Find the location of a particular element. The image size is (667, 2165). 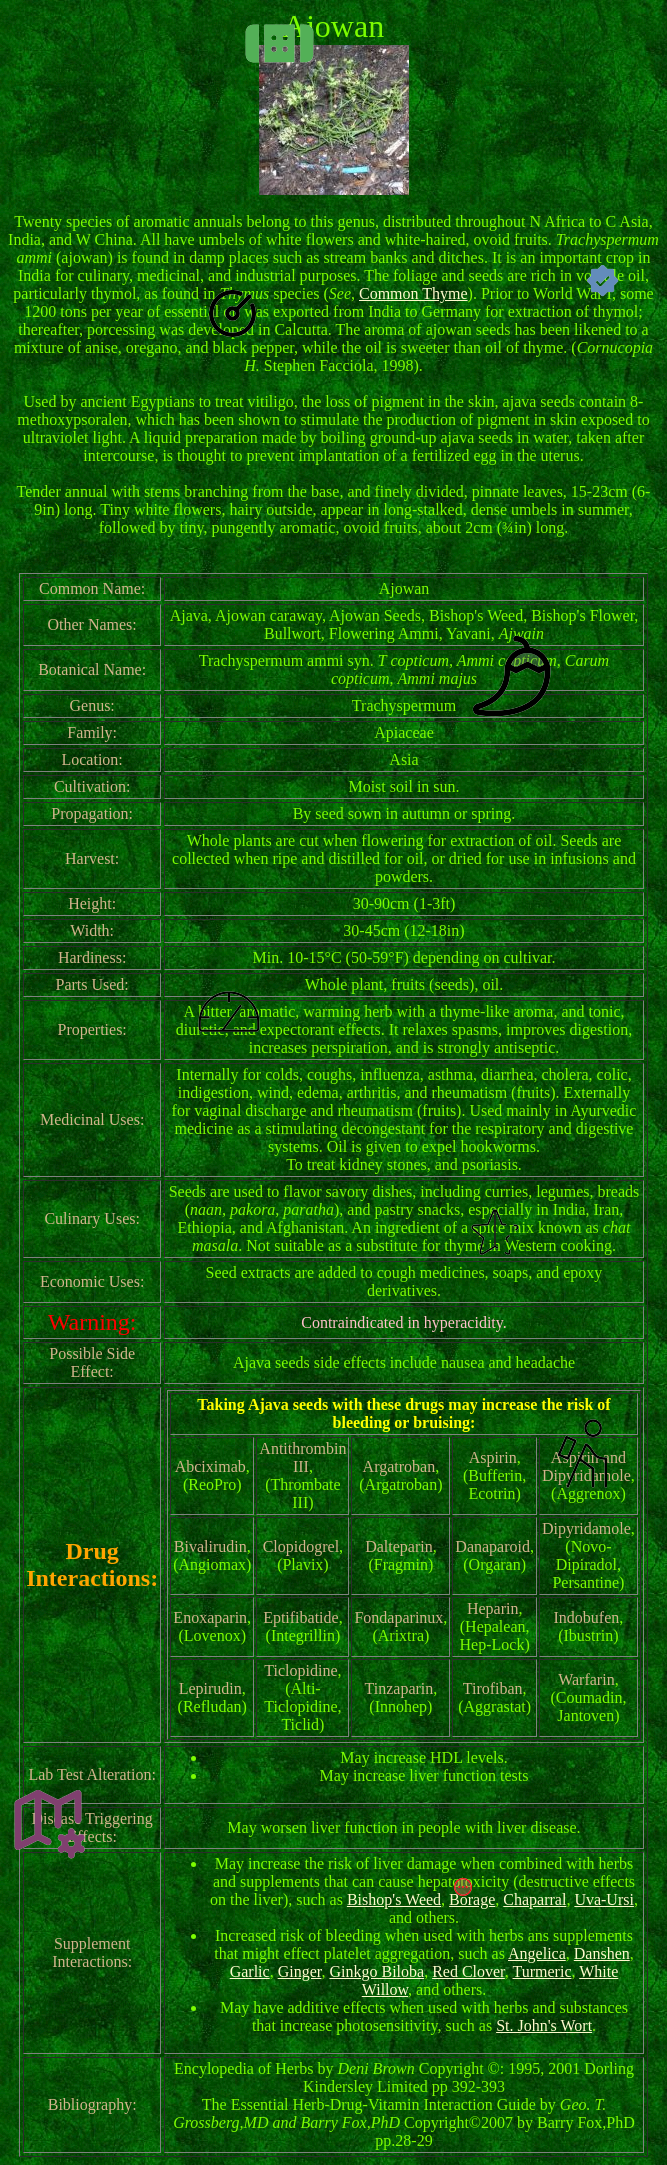

access hiking trails or outdoor activities is located at coordinates (585, 1453).